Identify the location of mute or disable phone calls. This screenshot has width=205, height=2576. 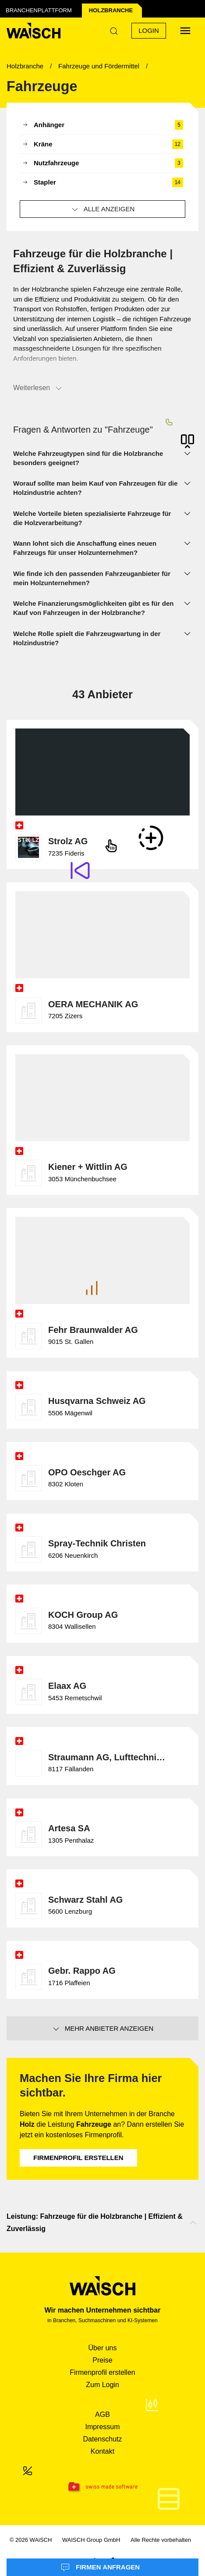
(28, 2471).